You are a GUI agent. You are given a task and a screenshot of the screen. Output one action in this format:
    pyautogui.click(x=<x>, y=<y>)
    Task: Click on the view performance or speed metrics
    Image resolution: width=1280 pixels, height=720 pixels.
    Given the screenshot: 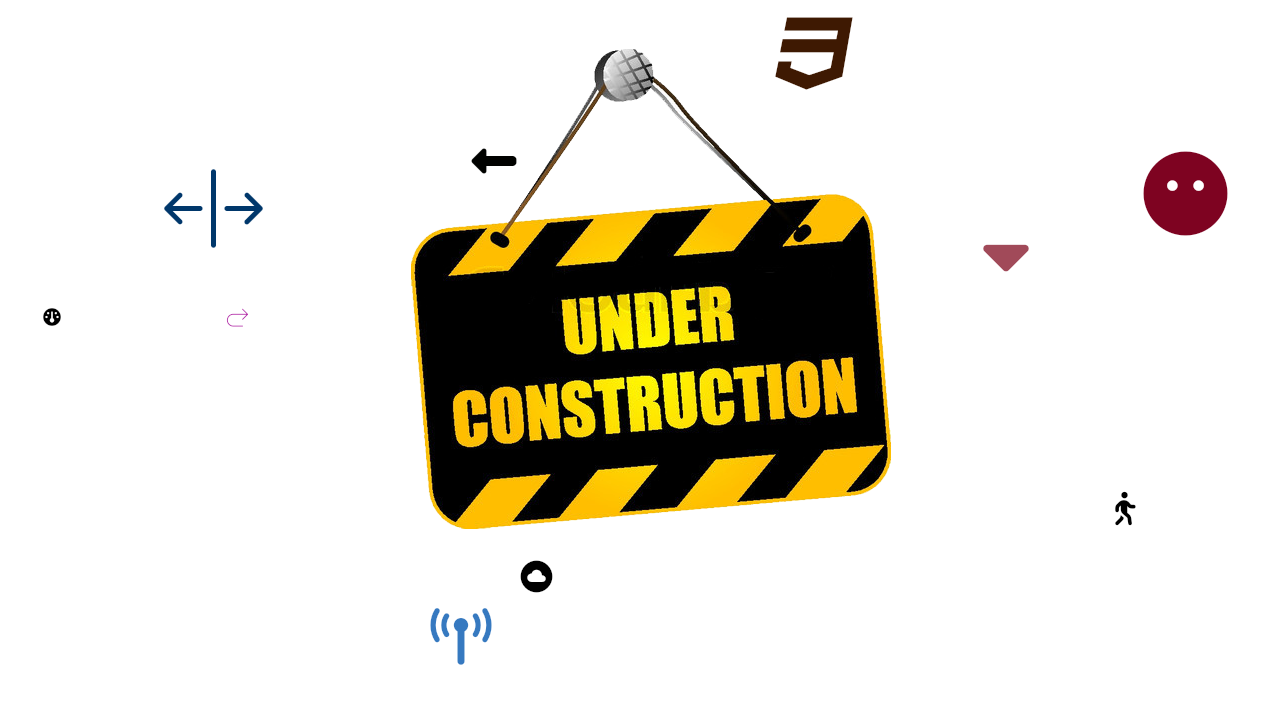 What is the action you would take?
    pyautogui.click(x=52, y=317)
    